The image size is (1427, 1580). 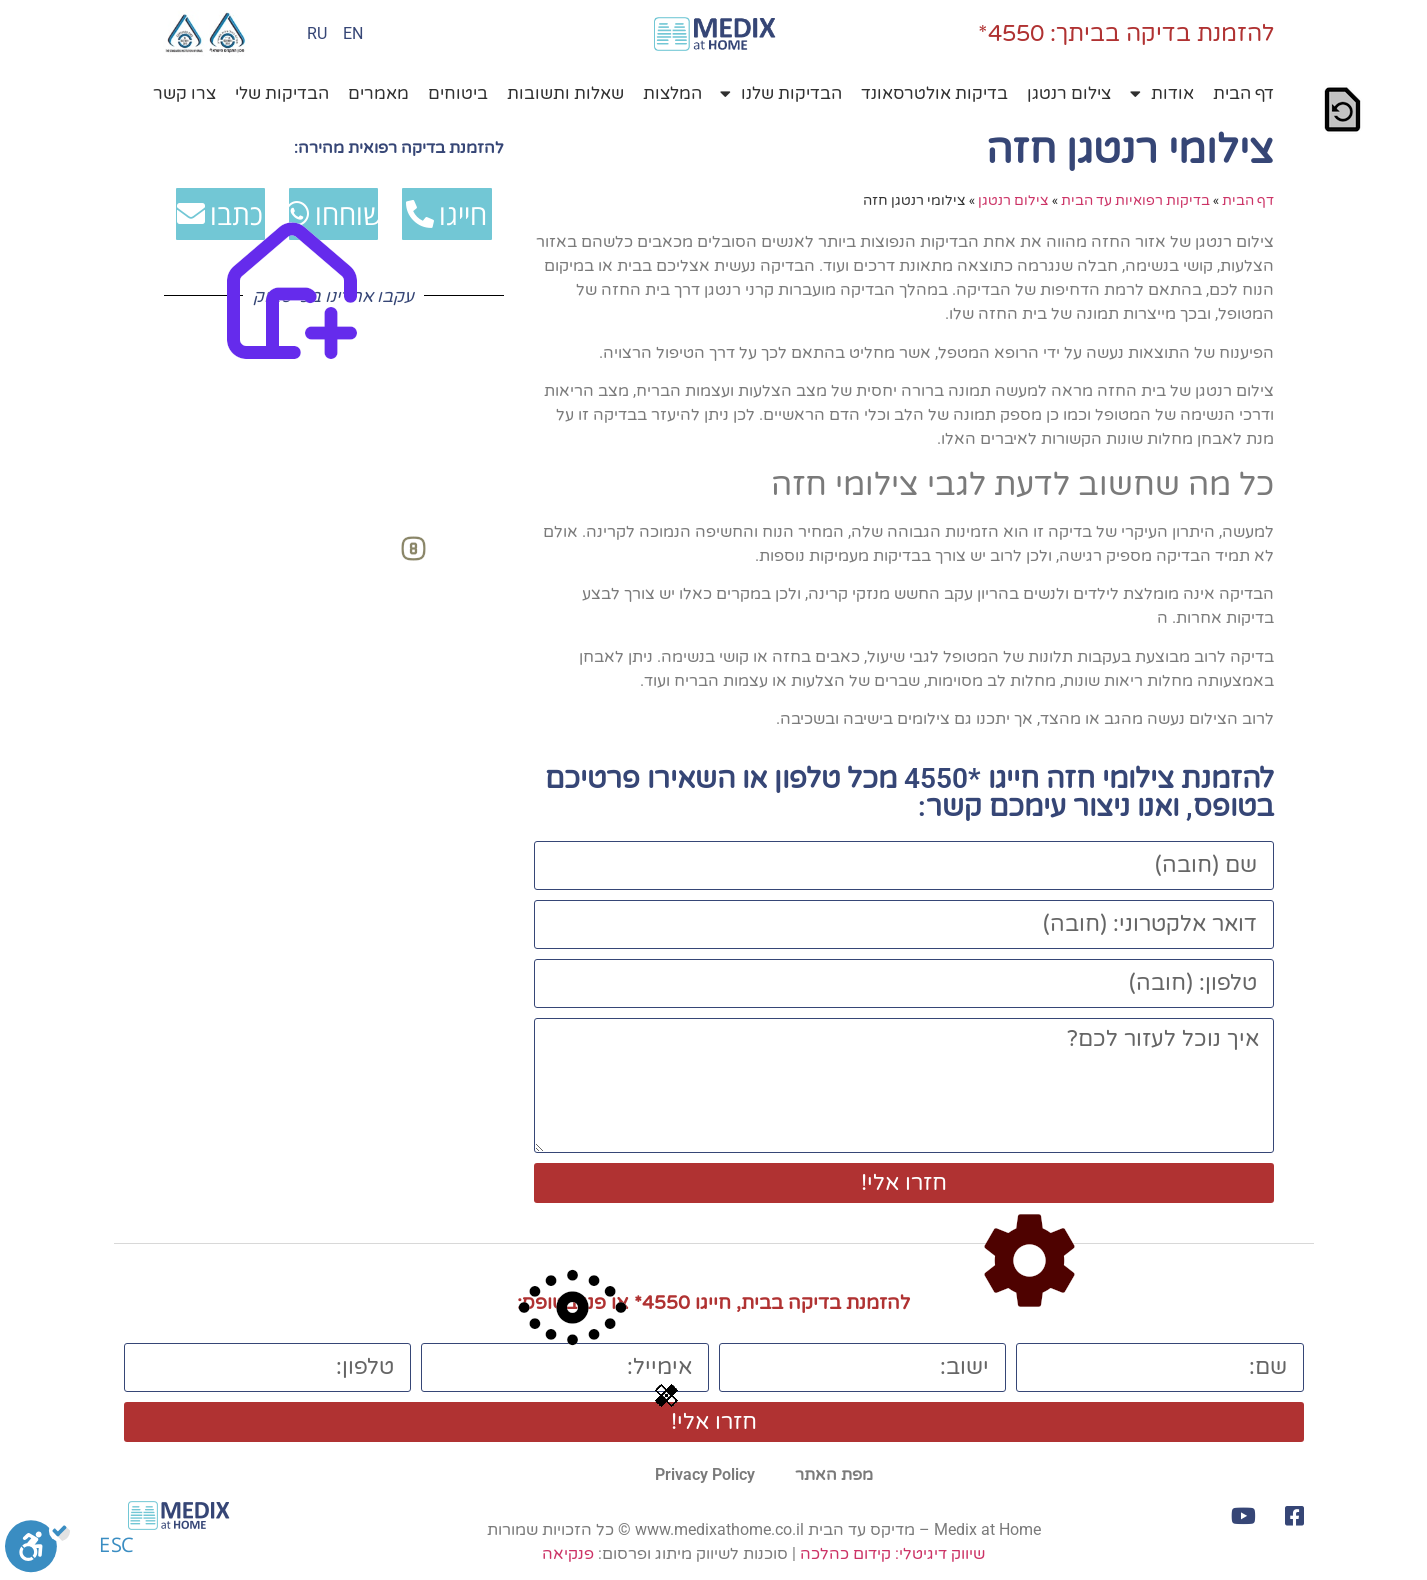 What do you see at coordinates (413, 548) in the screenshot?
I see `indicates item number 8 in a list or sequence` at bounding box center [413, 548].